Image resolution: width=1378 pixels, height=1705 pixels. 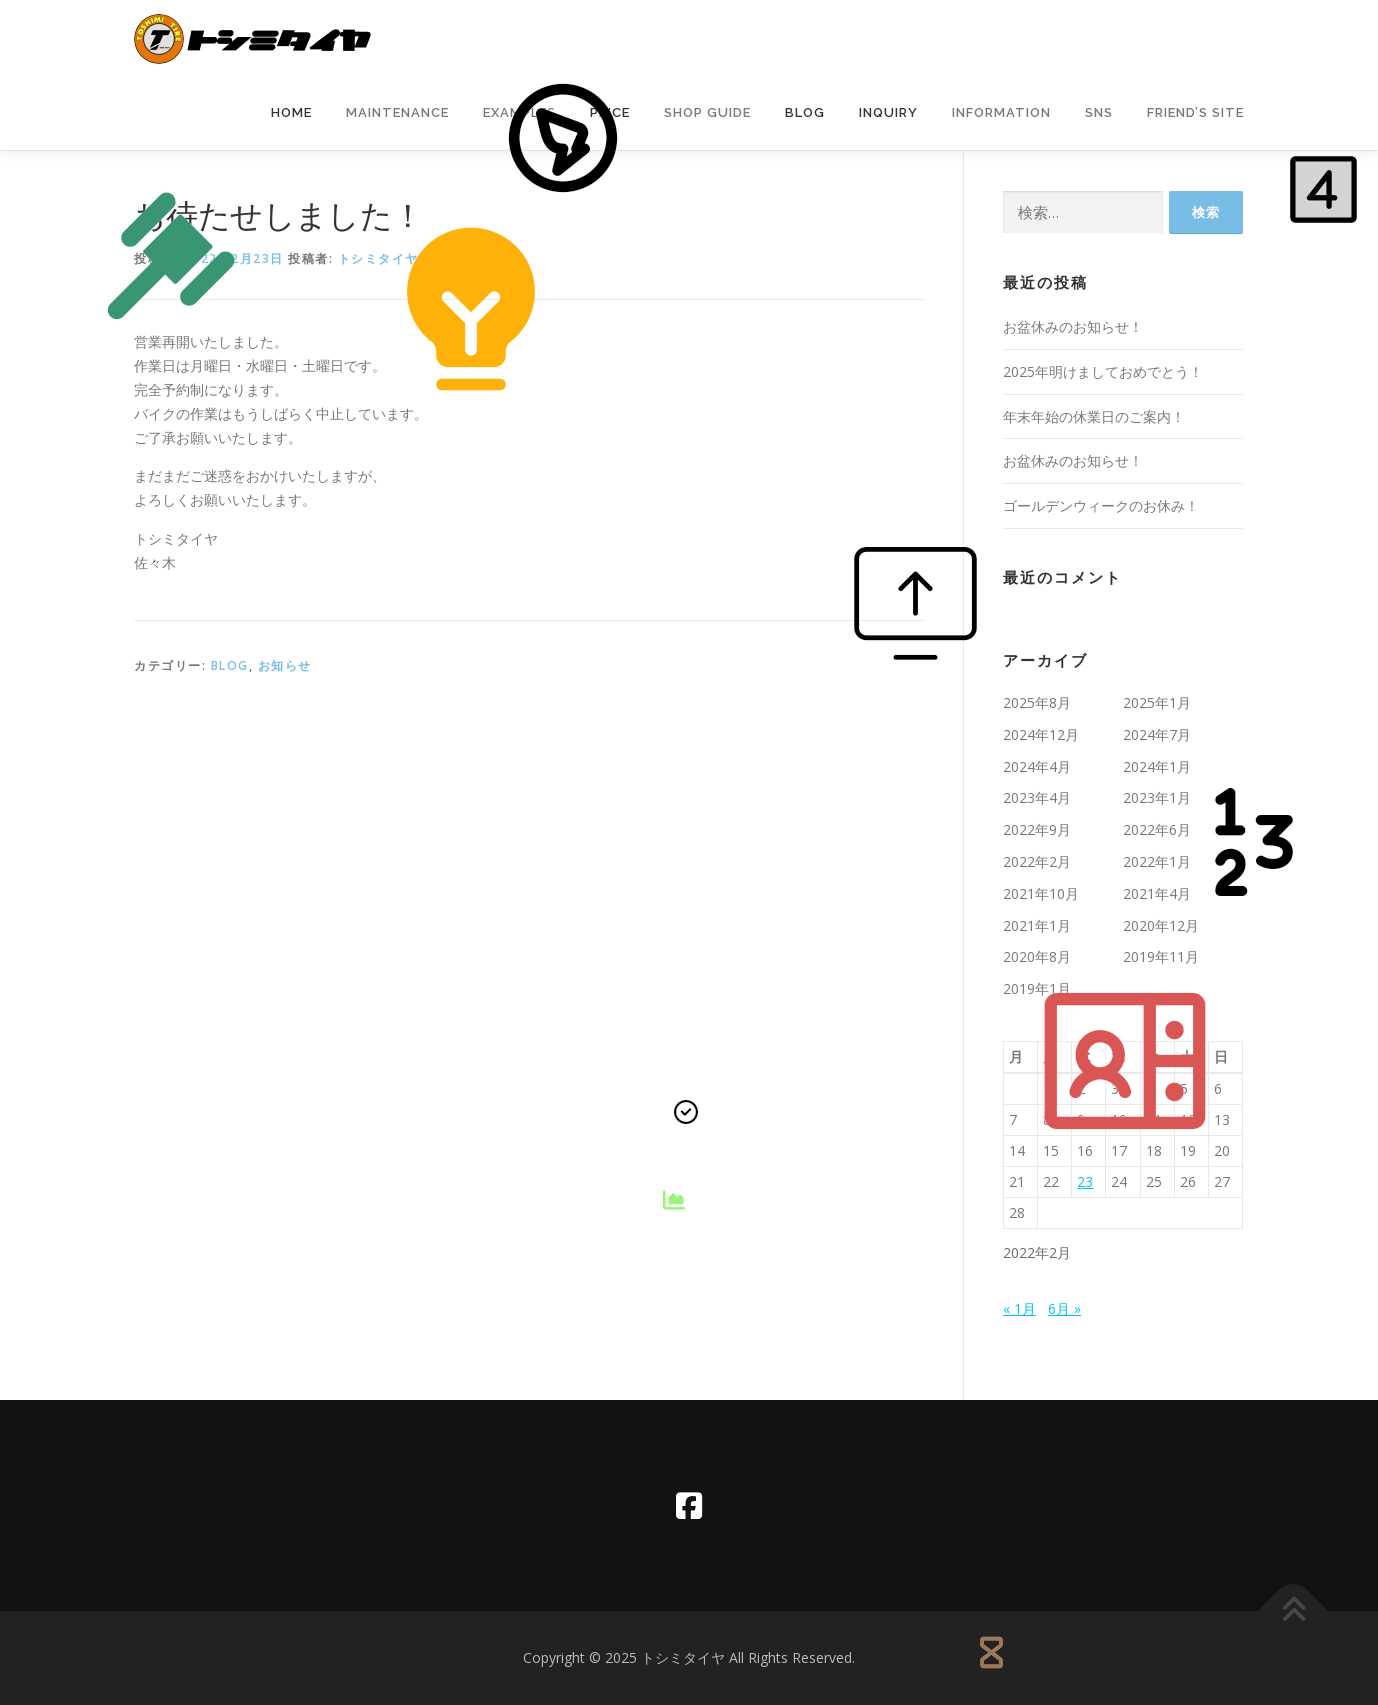 What do you see at coordinates (1125, 1061) in the screenshot?
I see `start or join a video conference` at bounding box center [1125, 1061].